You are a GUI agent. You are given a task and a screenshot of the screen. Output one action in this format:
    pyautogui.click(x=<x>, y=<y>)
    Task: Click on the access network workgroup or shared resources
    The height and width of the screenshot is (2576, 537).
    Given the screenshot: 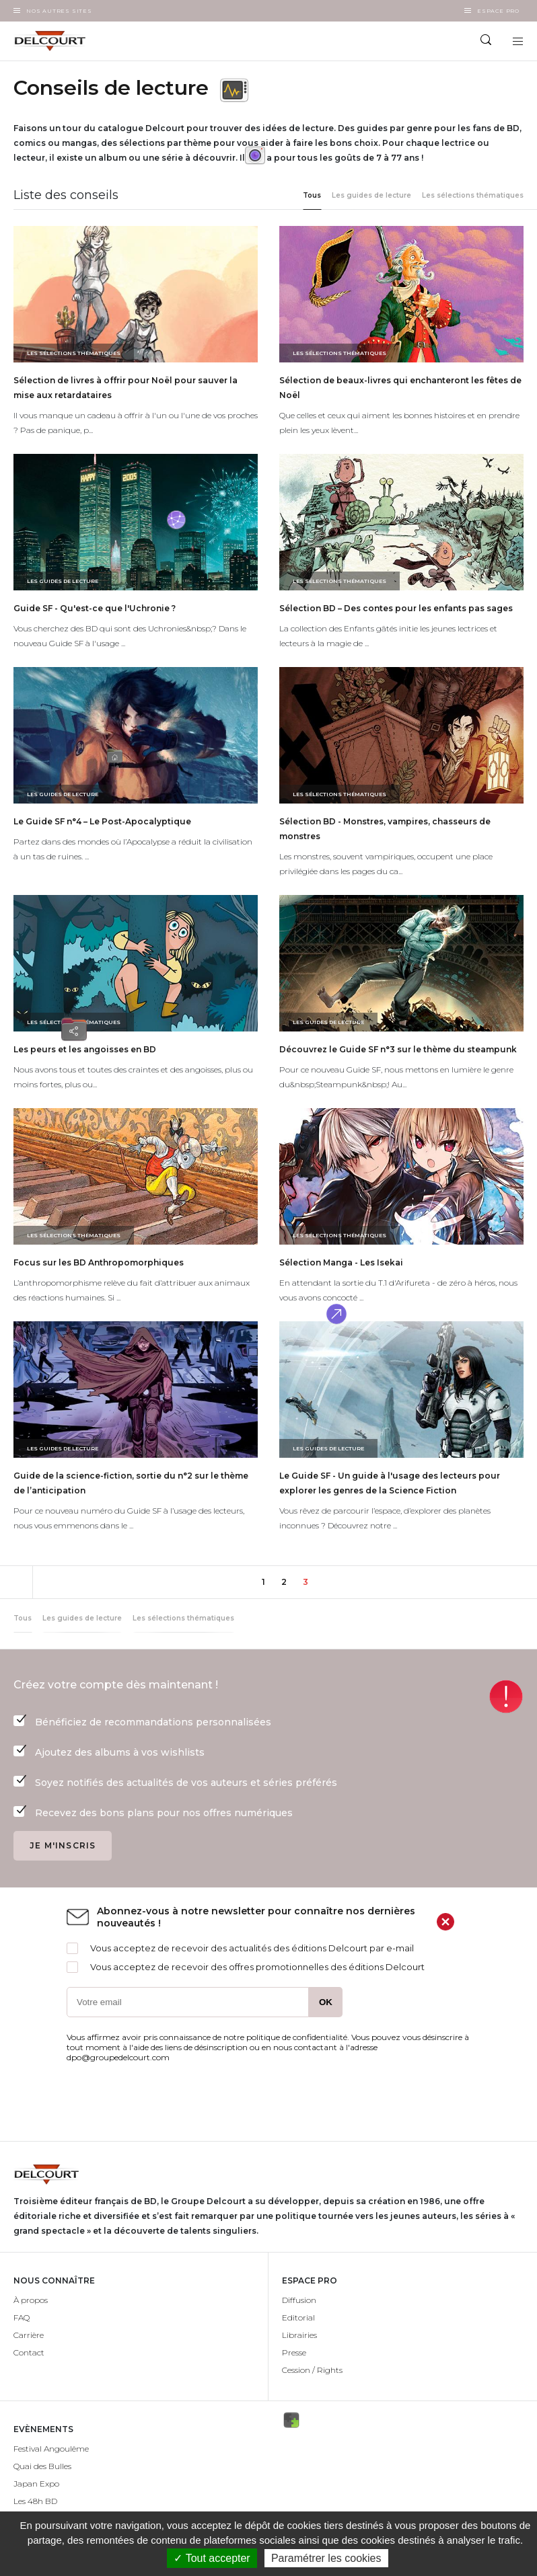 What is the action you would take?
    pyautogui.click(x=176, y=520)
    